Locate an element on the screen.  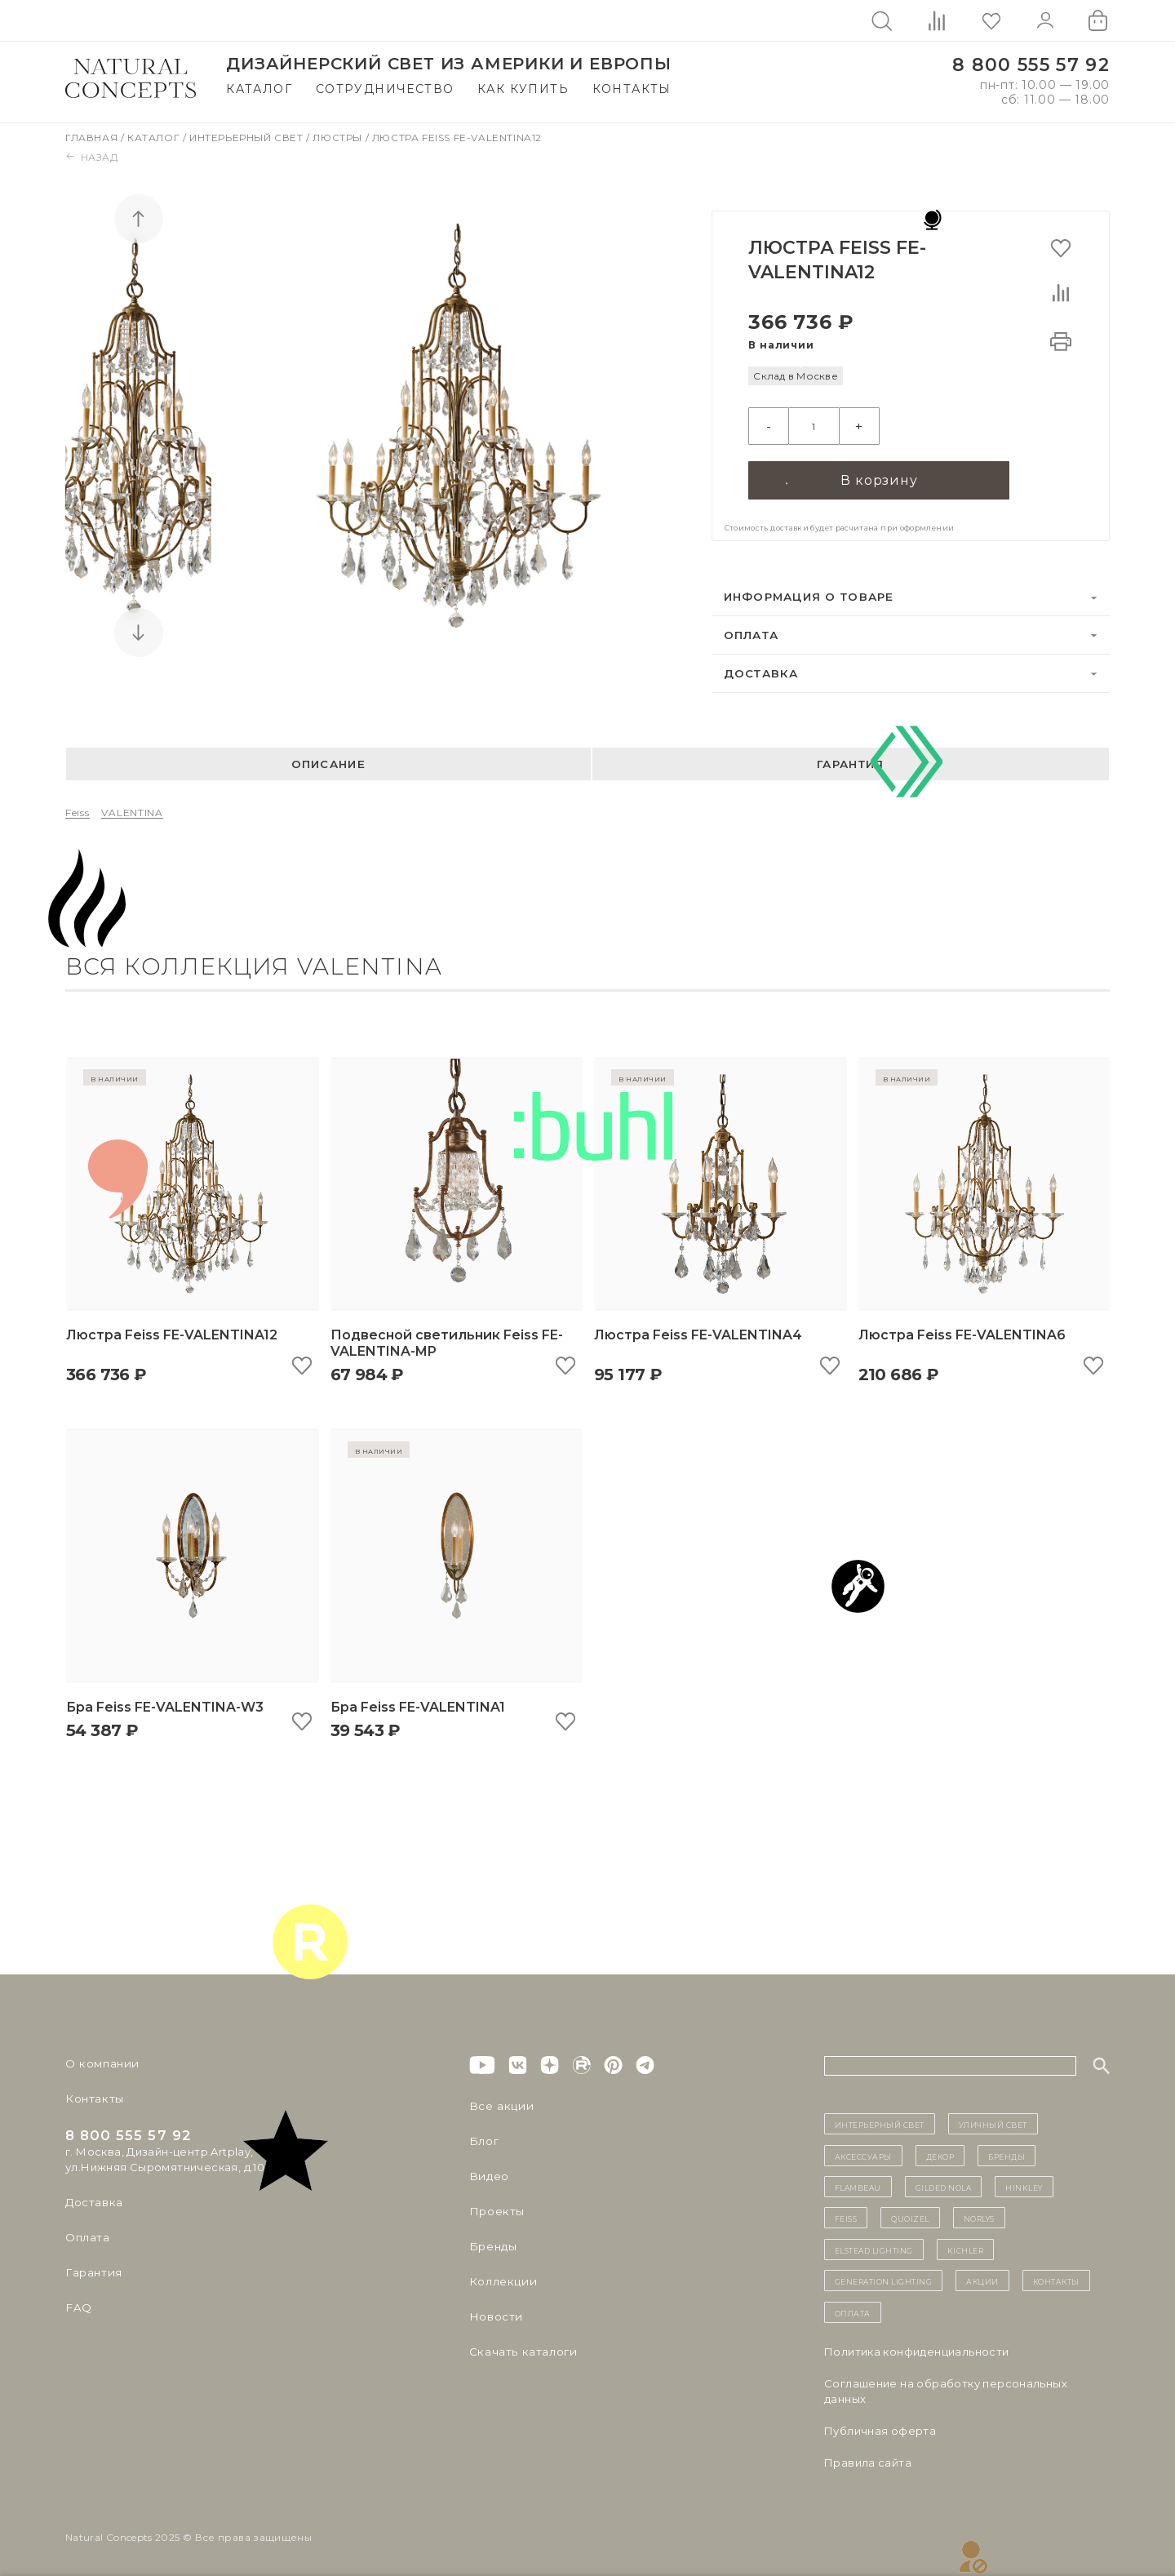
grav CMS platform logo is located at coordinates (858, 1586).